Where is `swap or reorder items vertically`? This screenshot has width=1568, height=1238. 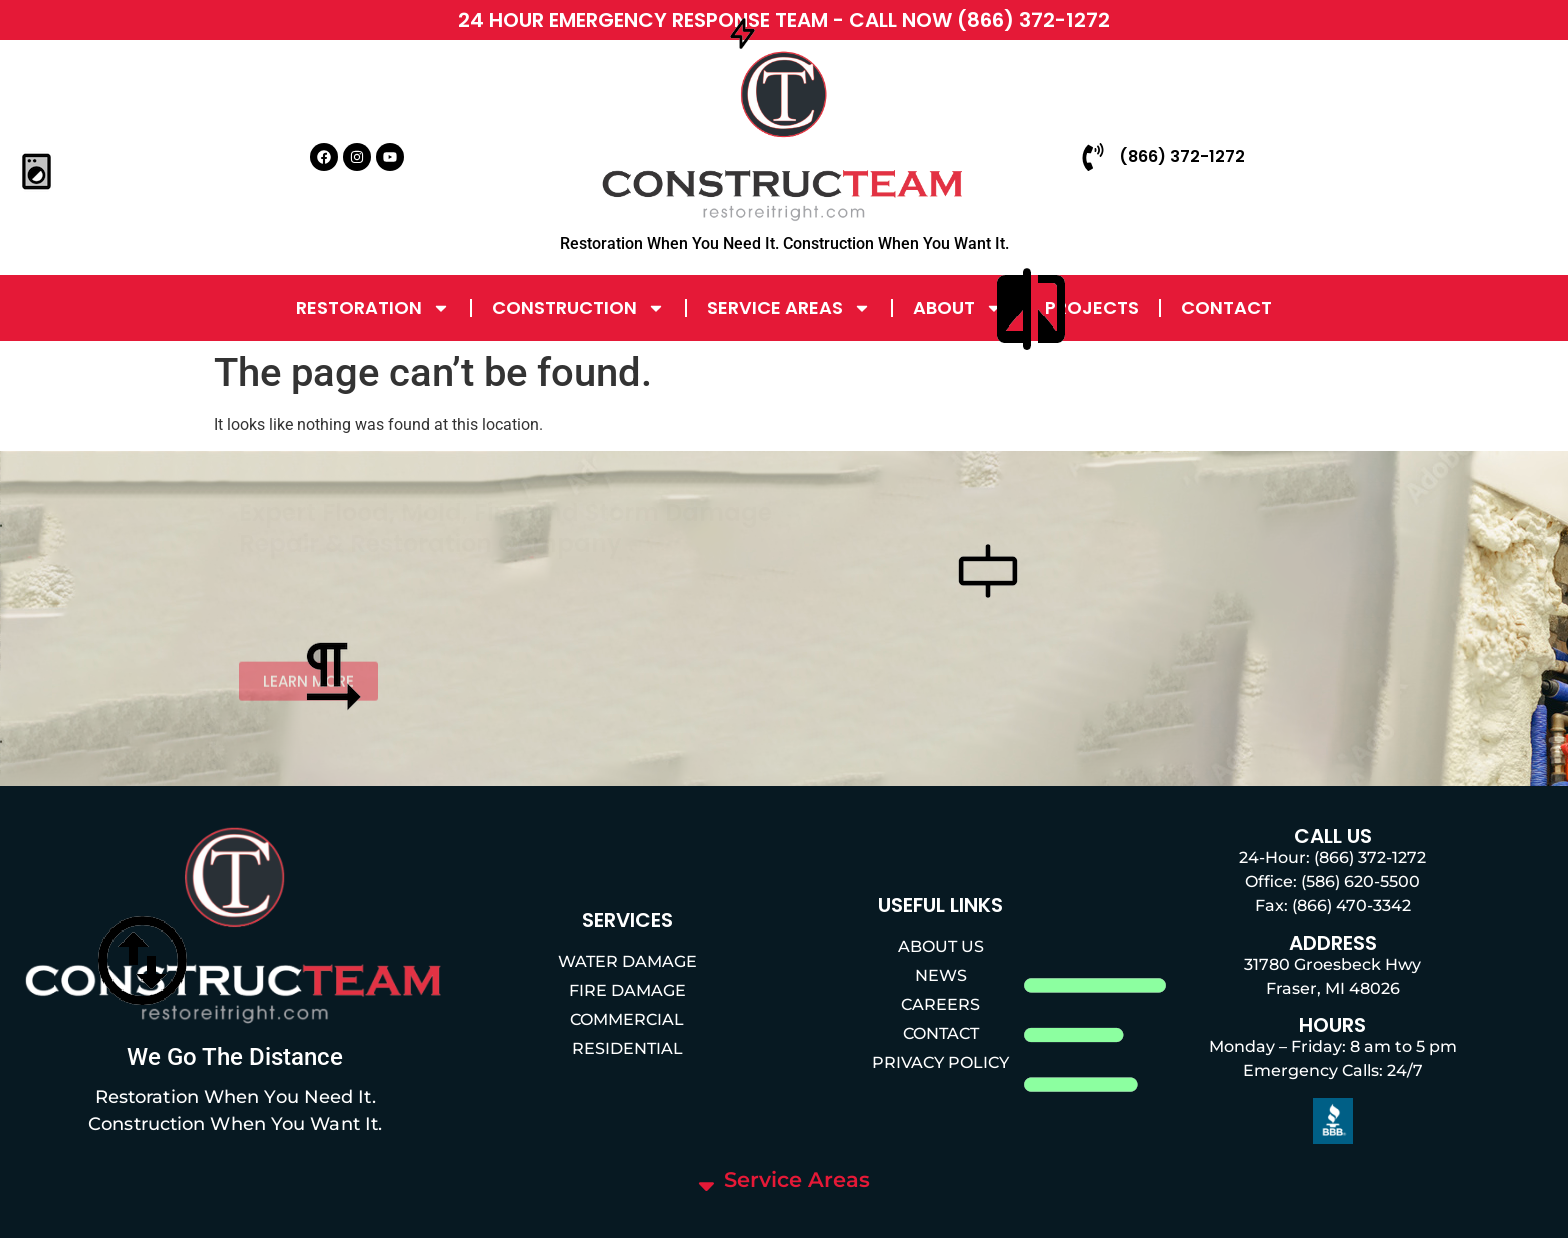 swap or reorder items vertically is located at coordinates (142, 960).